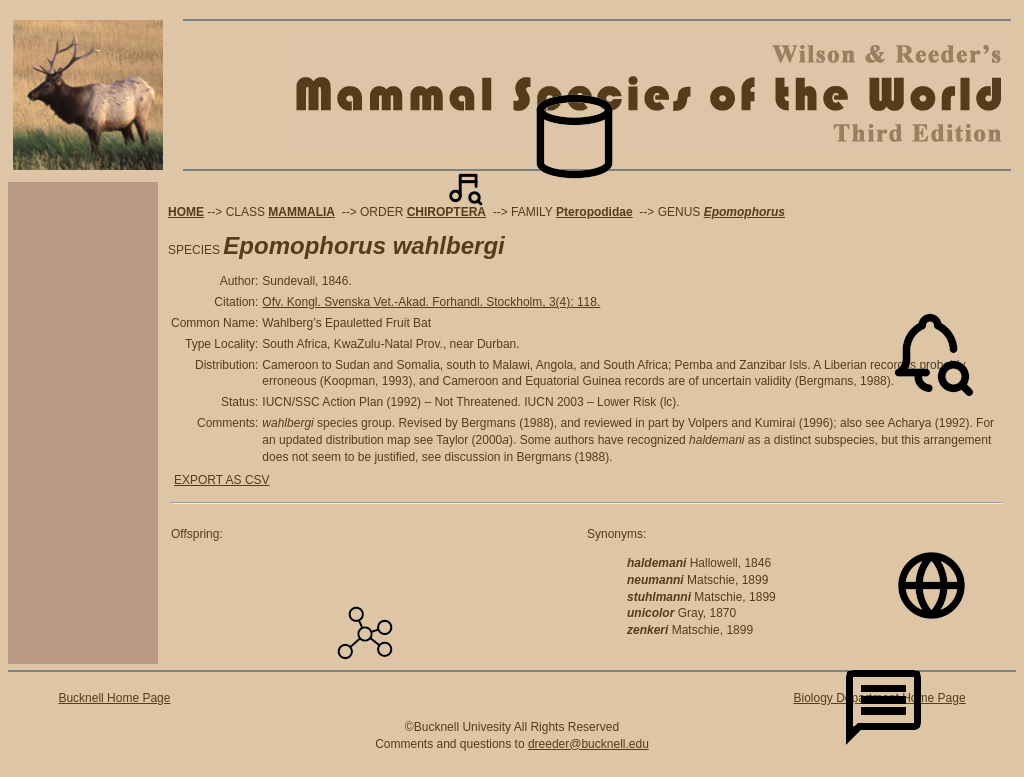  What do you see at coordinates (930, 353) in the screenshot?
I see `search through your notifications` at bounding box center [930, 353].